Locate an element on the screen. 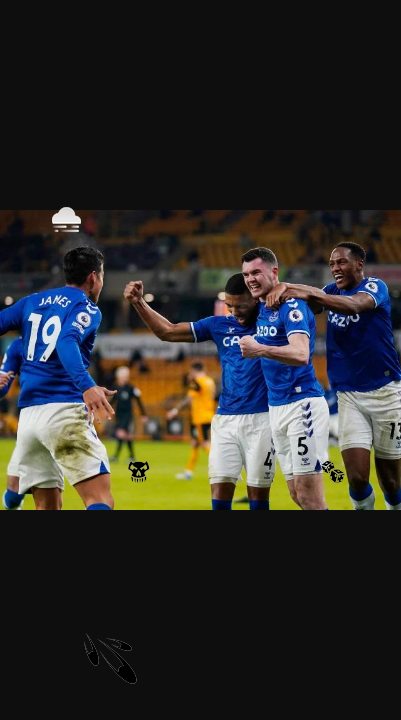 Image resolution: width=401 pixels, height=720 pixels. roll the dice or randomize selection is located at coordinates (333, 472).